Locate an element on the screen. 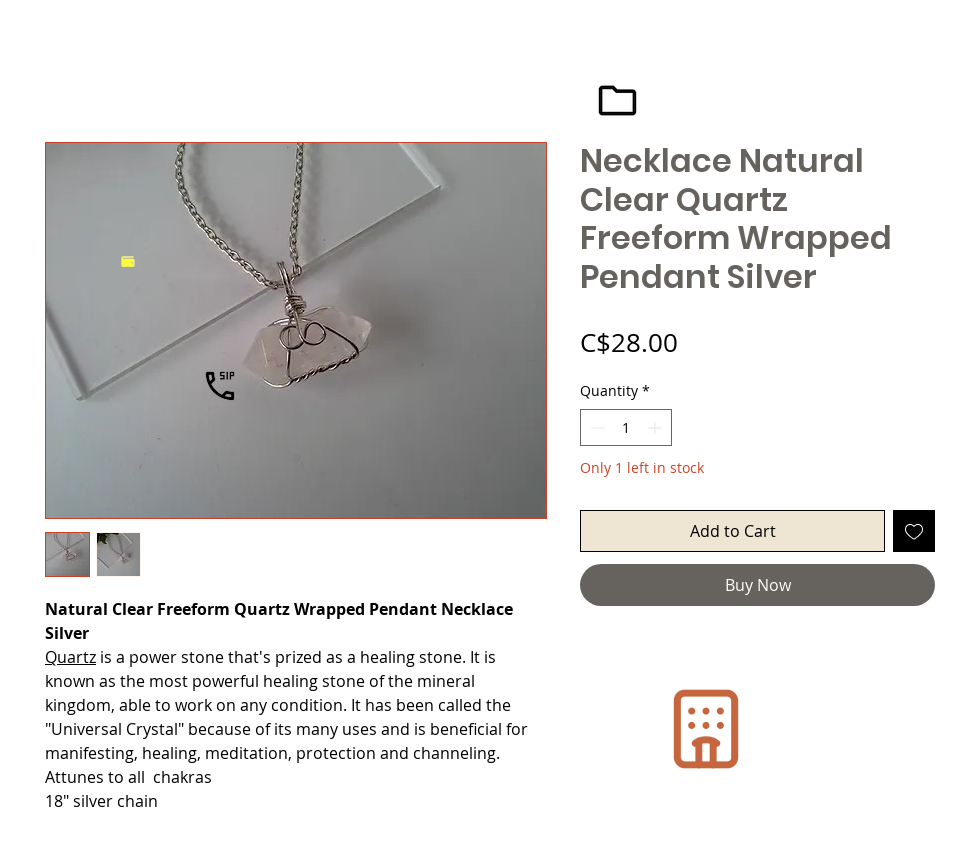 The height and width of the screenshot is (858, 980). make a SIP (internet protocol) phone call is located at coordinates (220, 386).